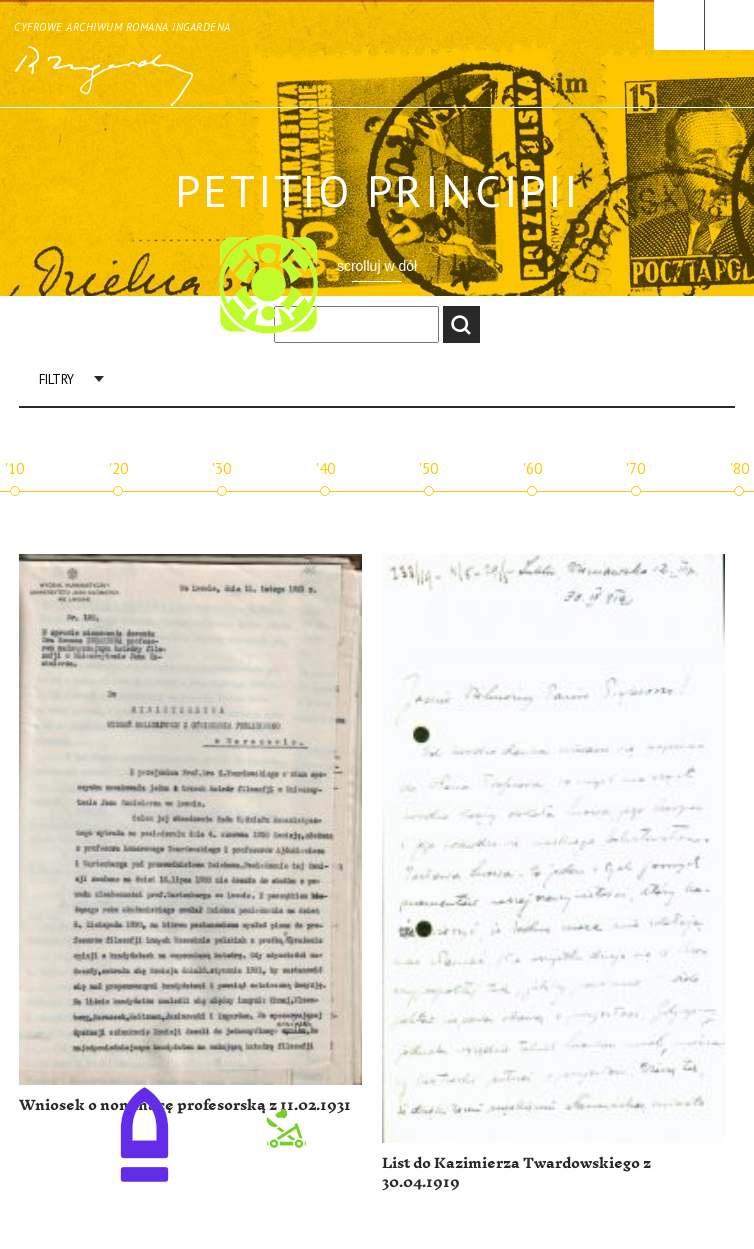  Describe the element at coordinates (144, 1134) in the screenshot. I see `select rifle weapon in game inventory` at that location.